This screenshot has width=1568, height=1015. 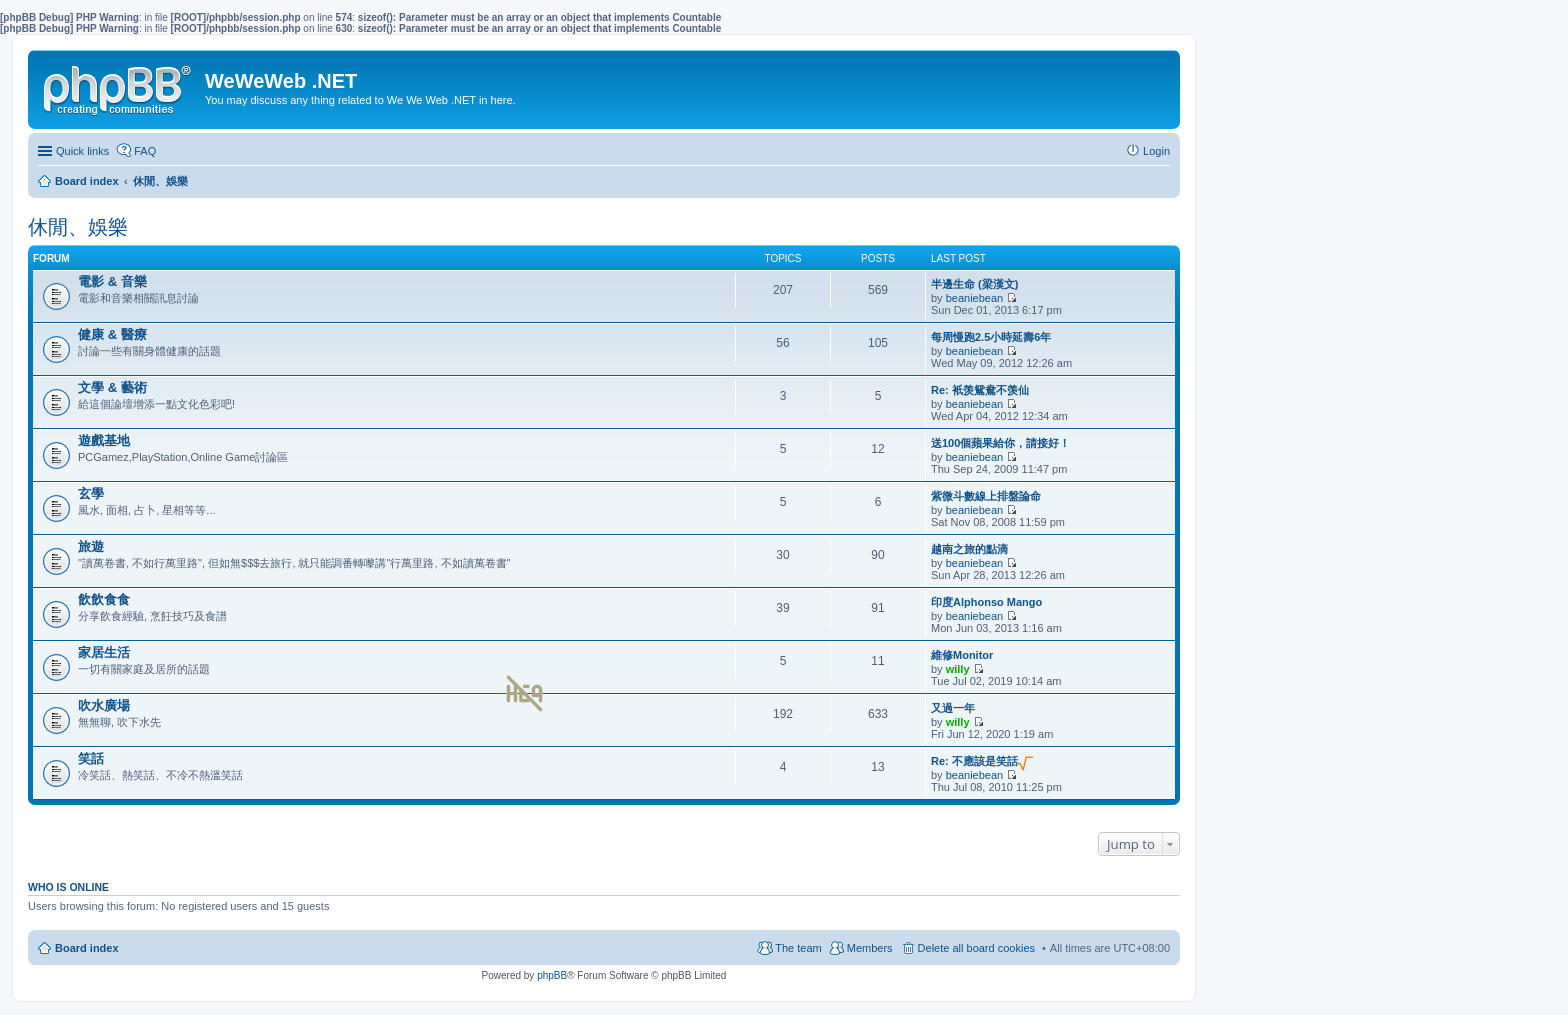 I want to click on disable HTTP HEAD request method, so click(x=524, y=693).